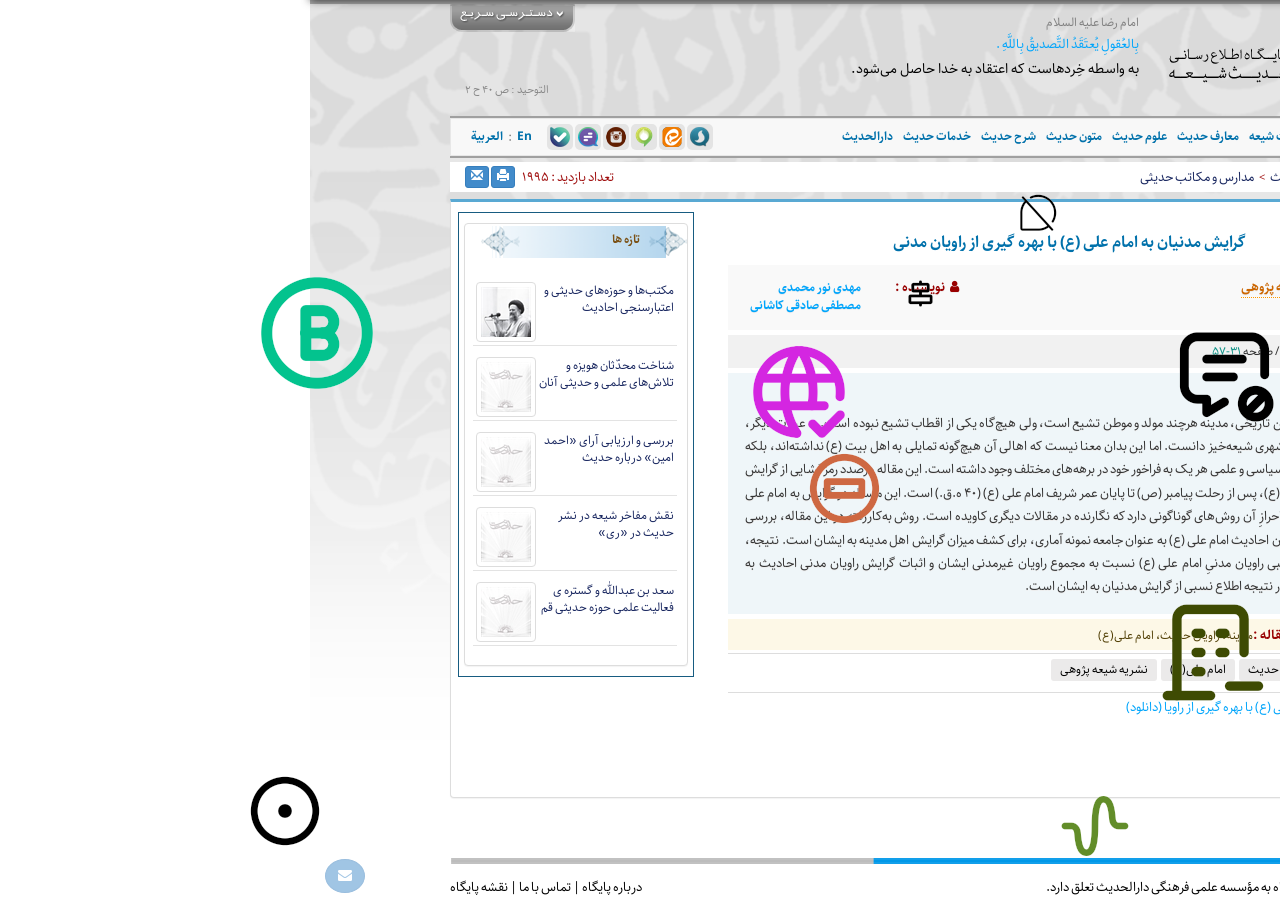  Describe the element at coordinates (317, 333) in the screenshot. I see `xbox controller B button indicator` at that location.